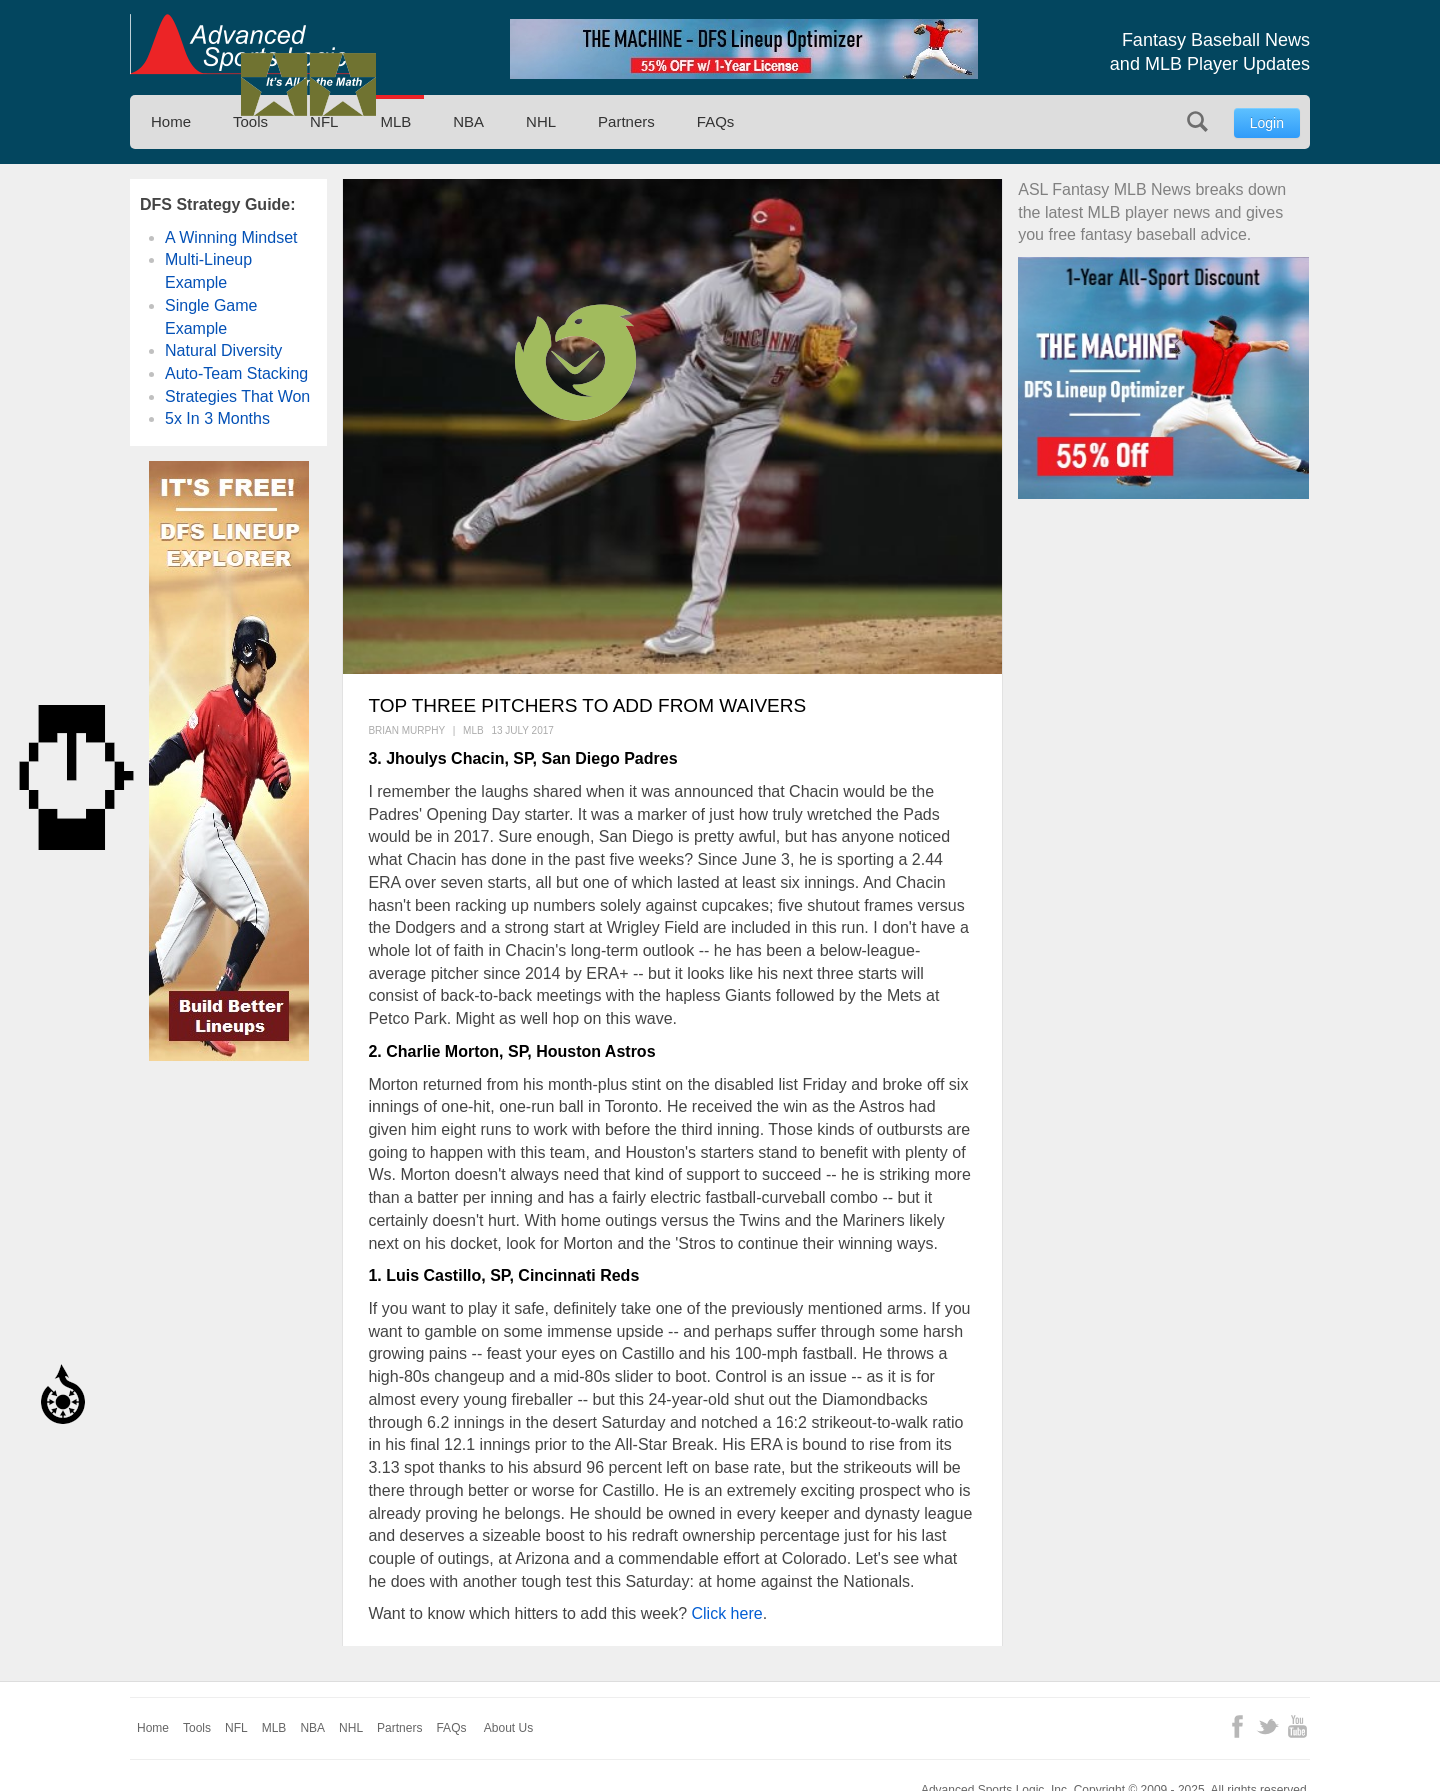 Image resolution: width=1440 pixels, height=1791 pixels. Describe the element at coordinates (575, 362) in the screenshot. I see `open Mozilla Thunderbird email client` at that location.